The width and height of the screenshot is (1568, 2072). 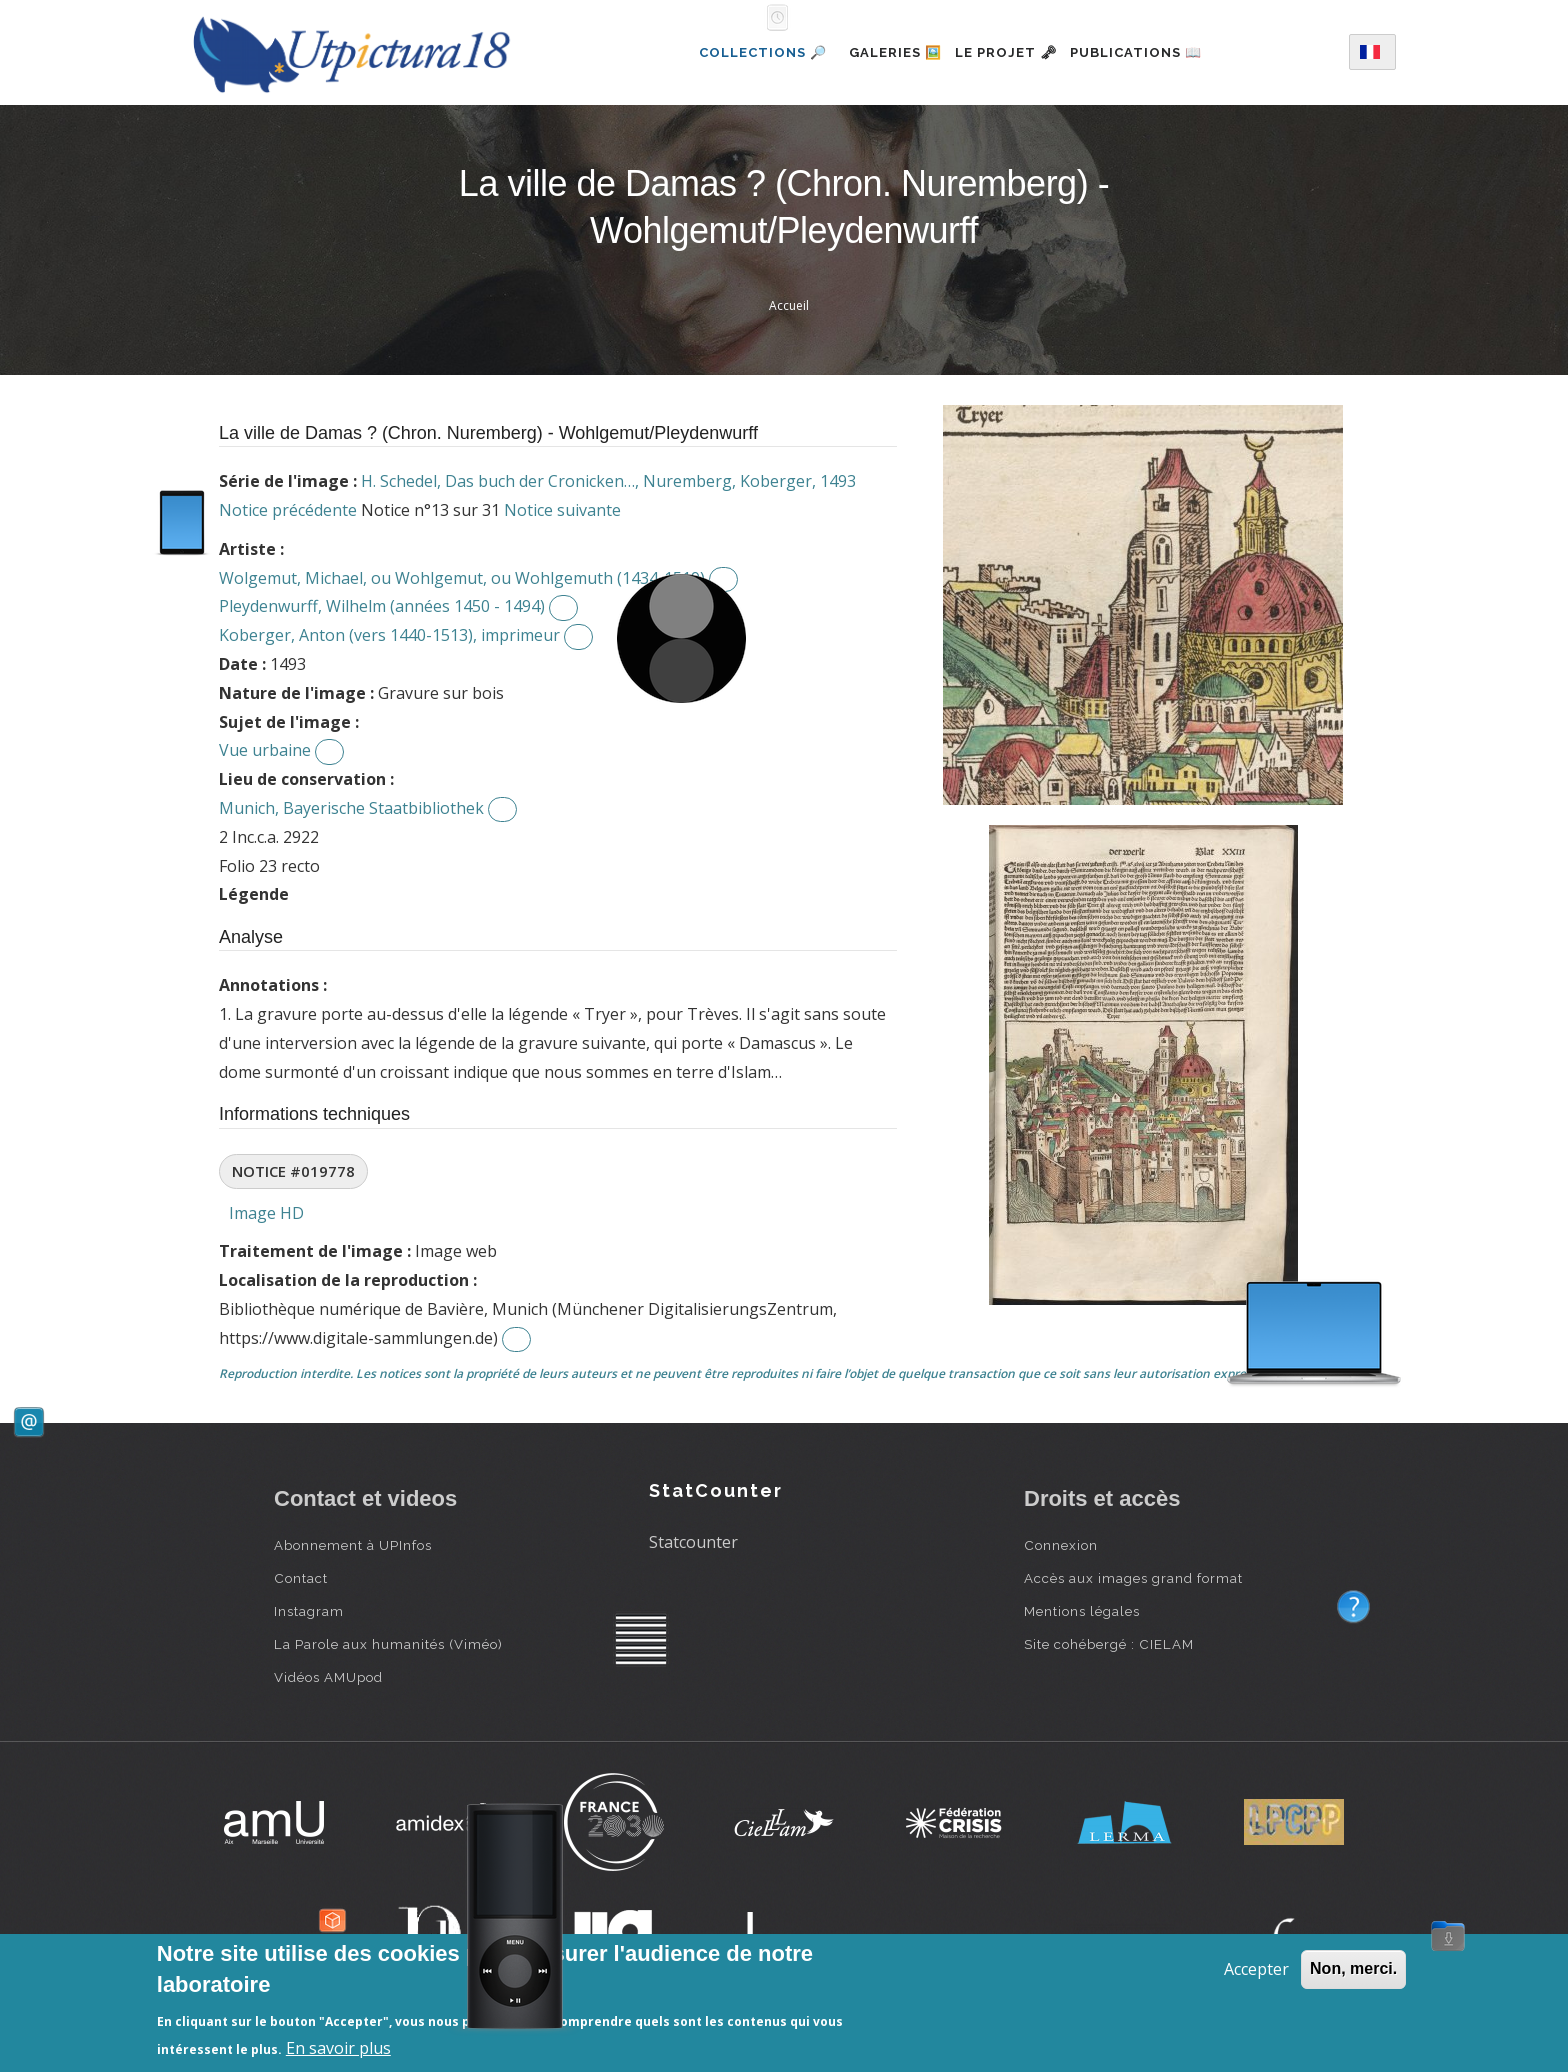 What do you see at coordinates (29, 1422) in the screenshot?
I see `manage linked online accounts` at bounding box center [29, 1422].